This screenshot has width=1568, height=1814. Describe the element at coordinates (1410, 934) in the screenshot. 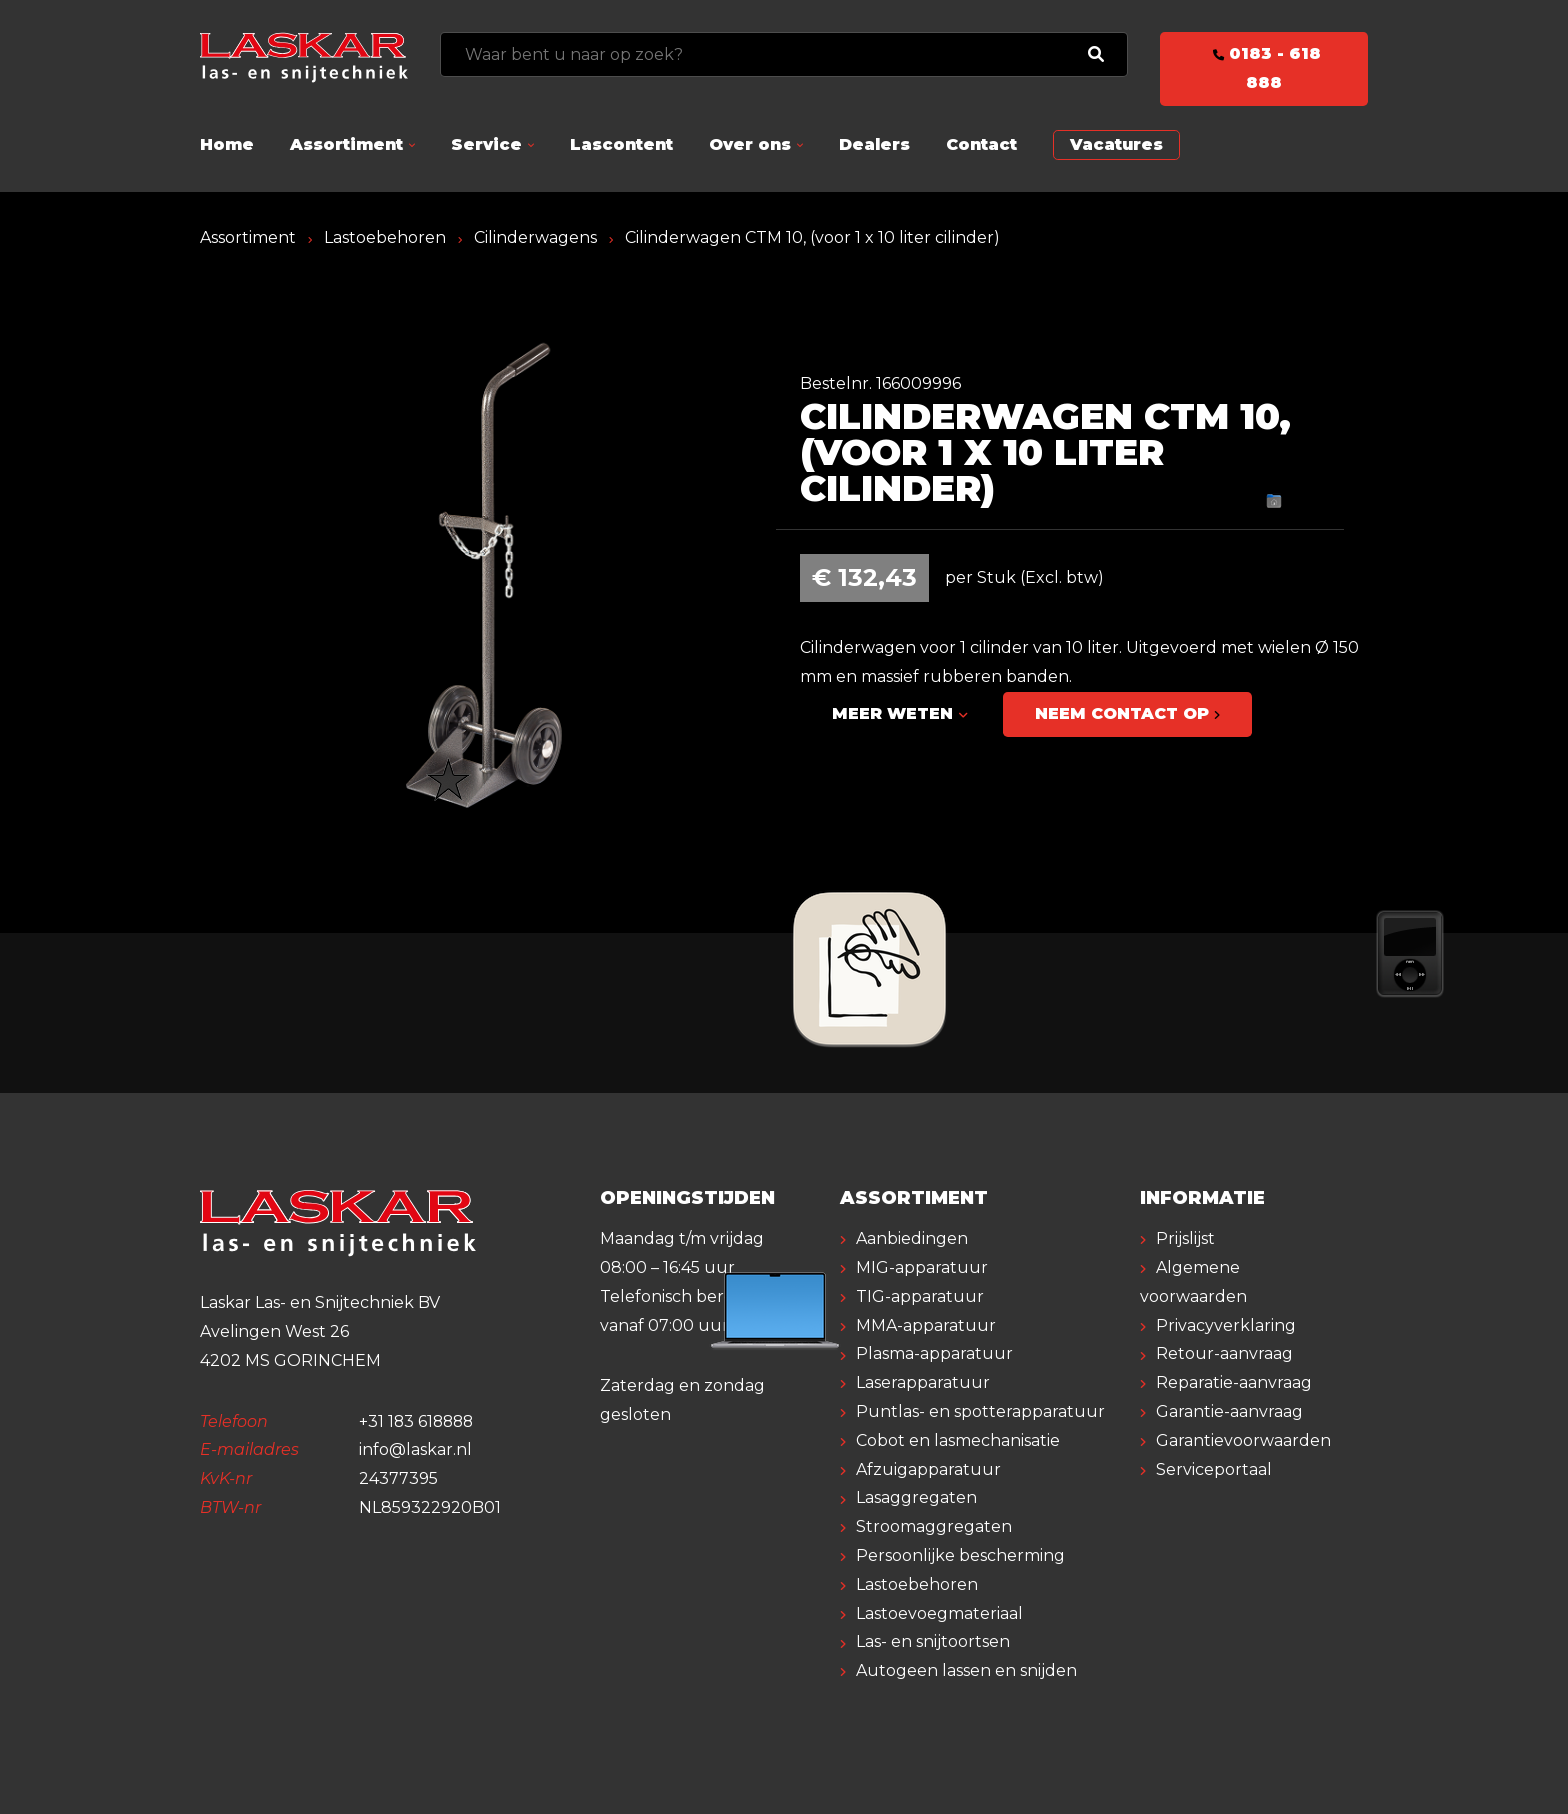

I see `iPod nano device connected` at that location.